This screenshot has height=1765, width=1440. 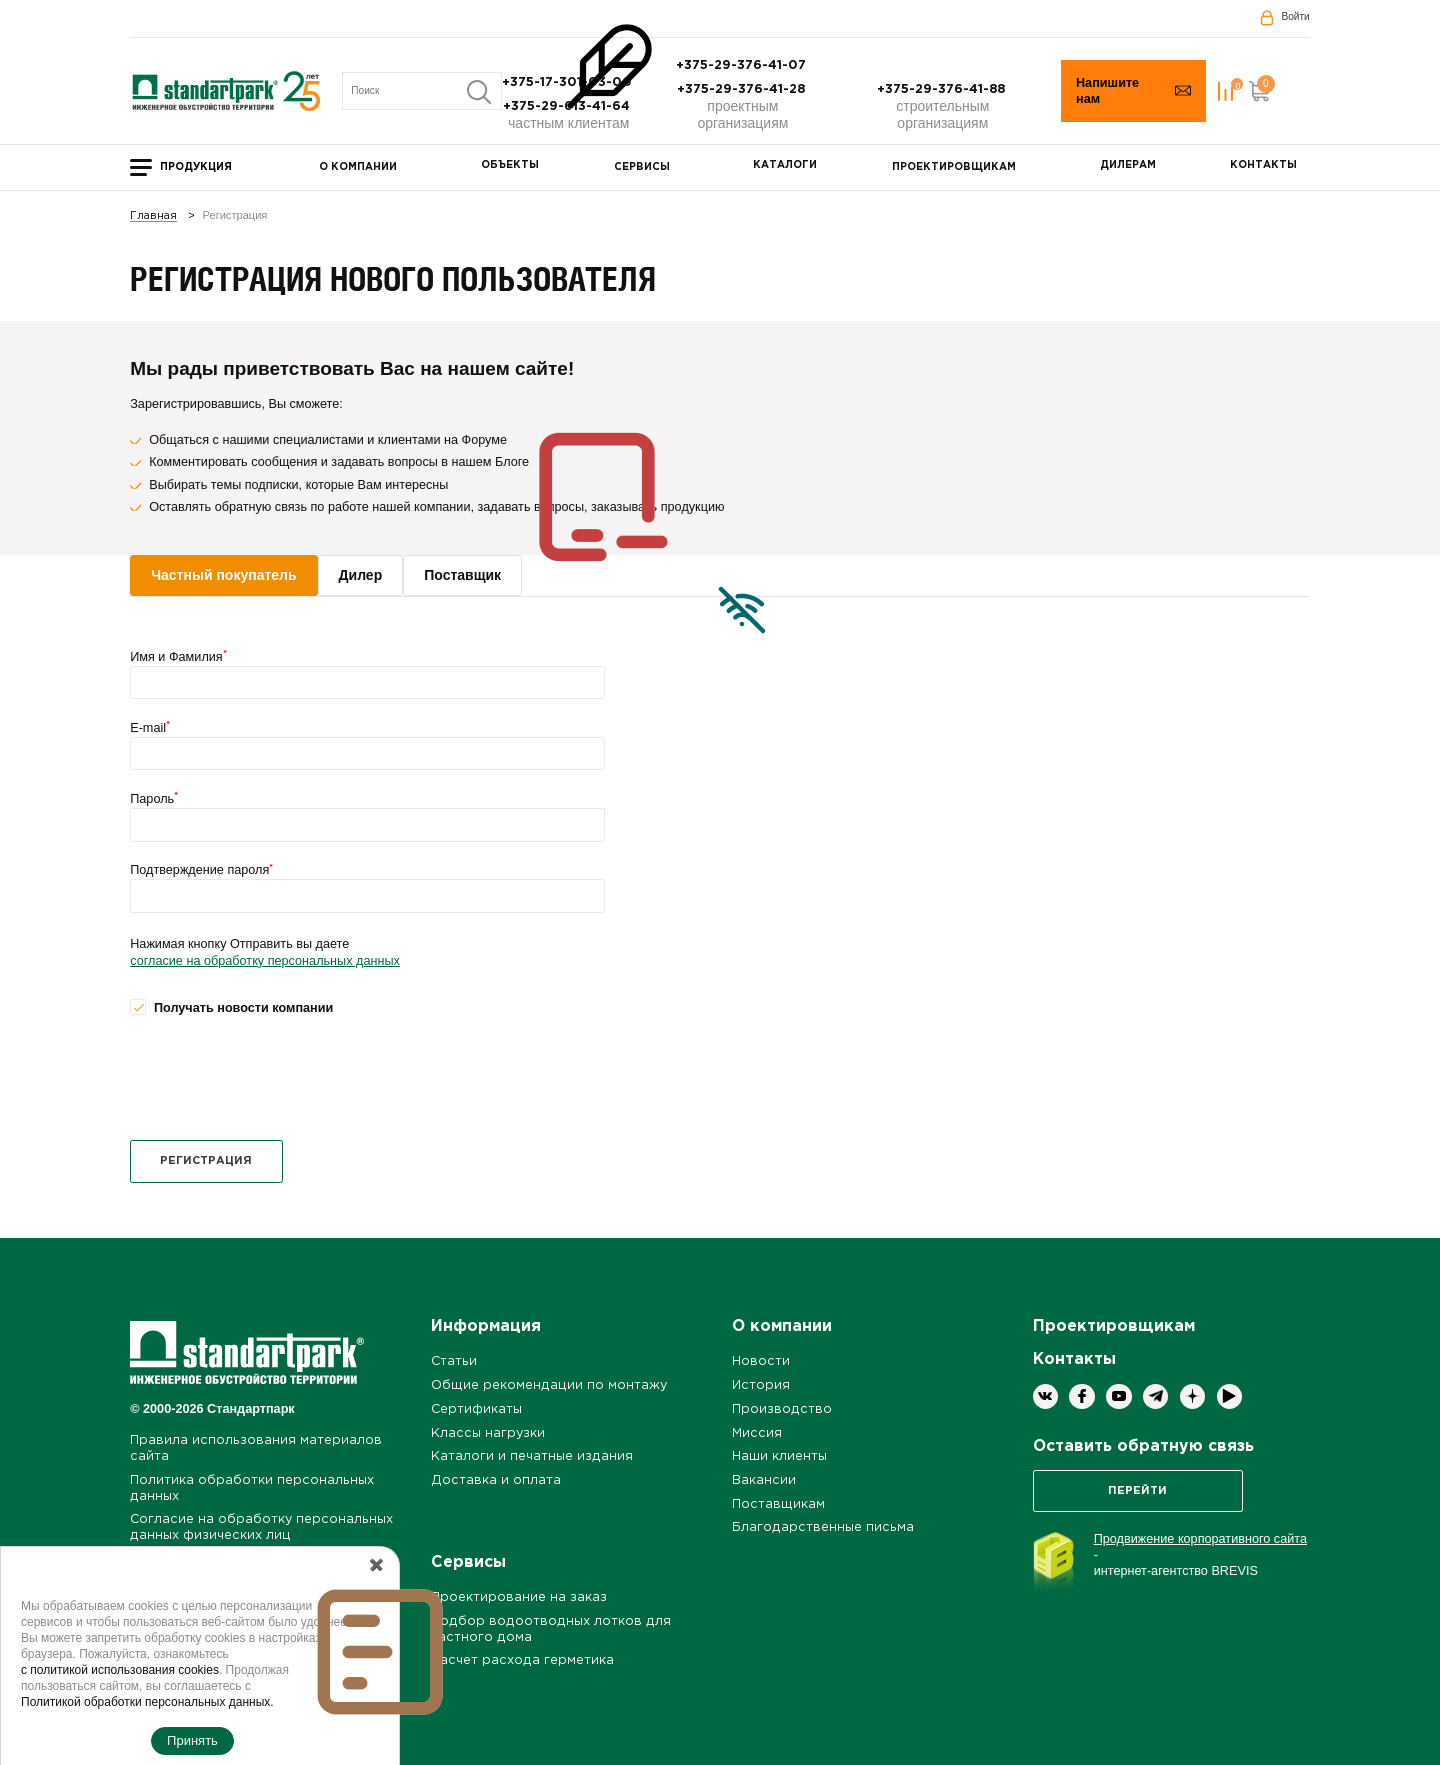 What do you see at coordinates (597, 497) in the screenshot?
I see `remove an iPad from connected devices` at bounding box center [597, 497].